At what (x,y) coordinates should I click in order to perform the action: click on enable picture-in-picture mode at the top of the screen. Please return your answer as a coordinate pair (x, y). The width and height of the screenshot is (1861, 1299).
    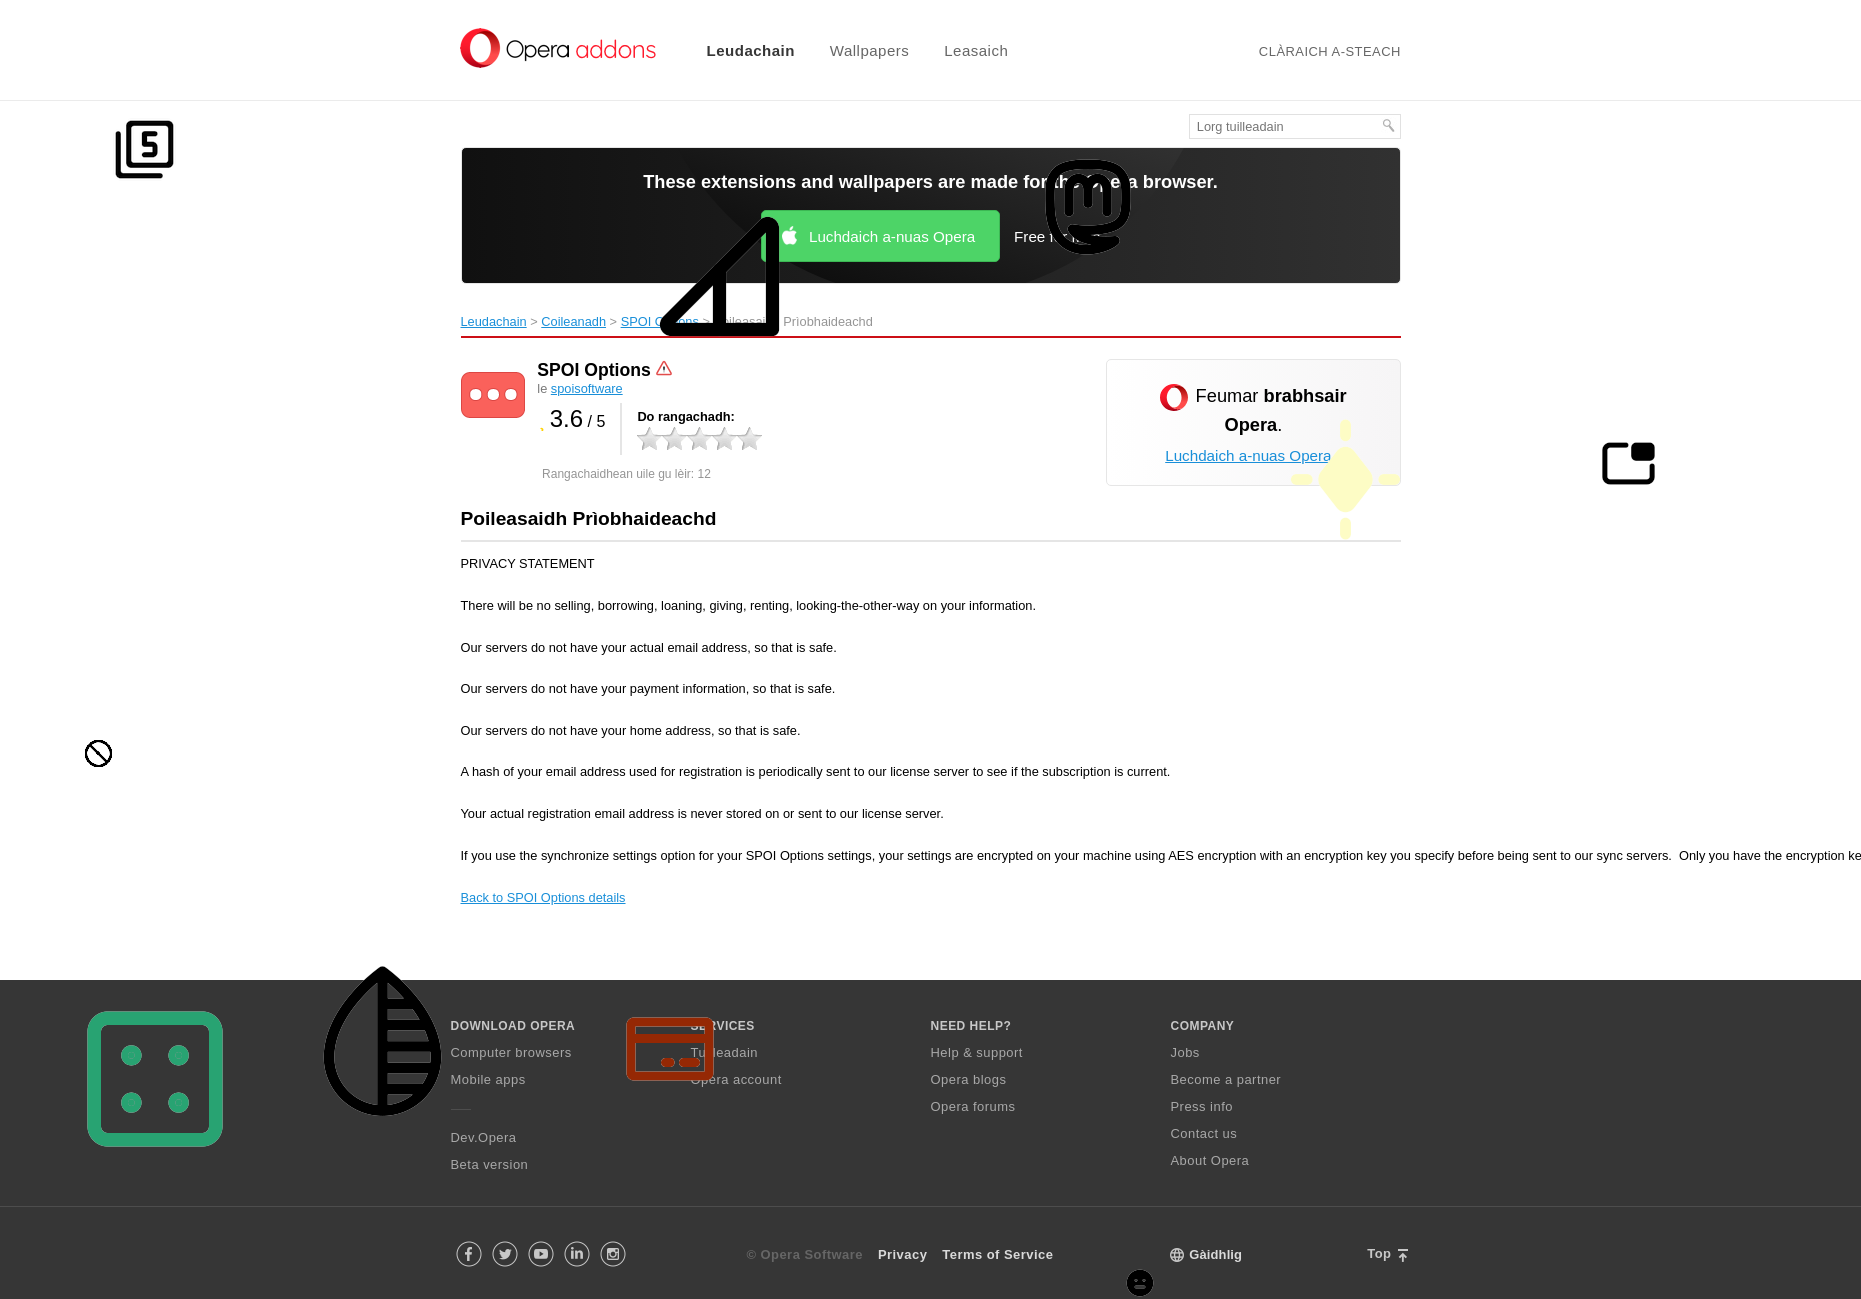
    Looking at the image, I should click on (1628, 463).